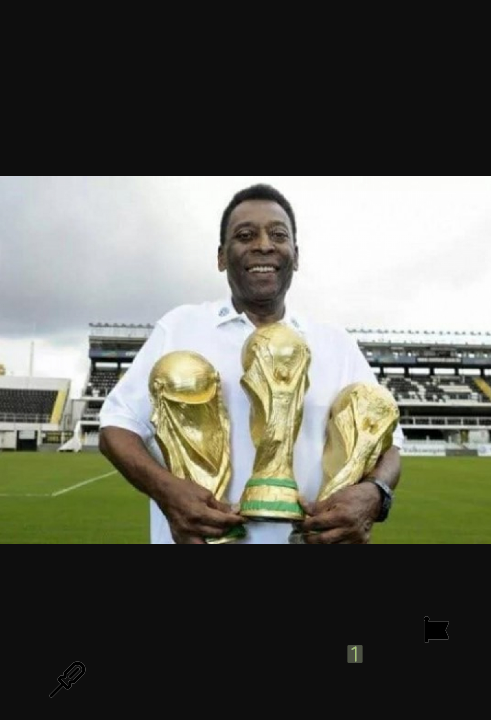  Describe the element at coordinates (67, 679) in the screenshot. I see `access settings or configuration options` at that location.